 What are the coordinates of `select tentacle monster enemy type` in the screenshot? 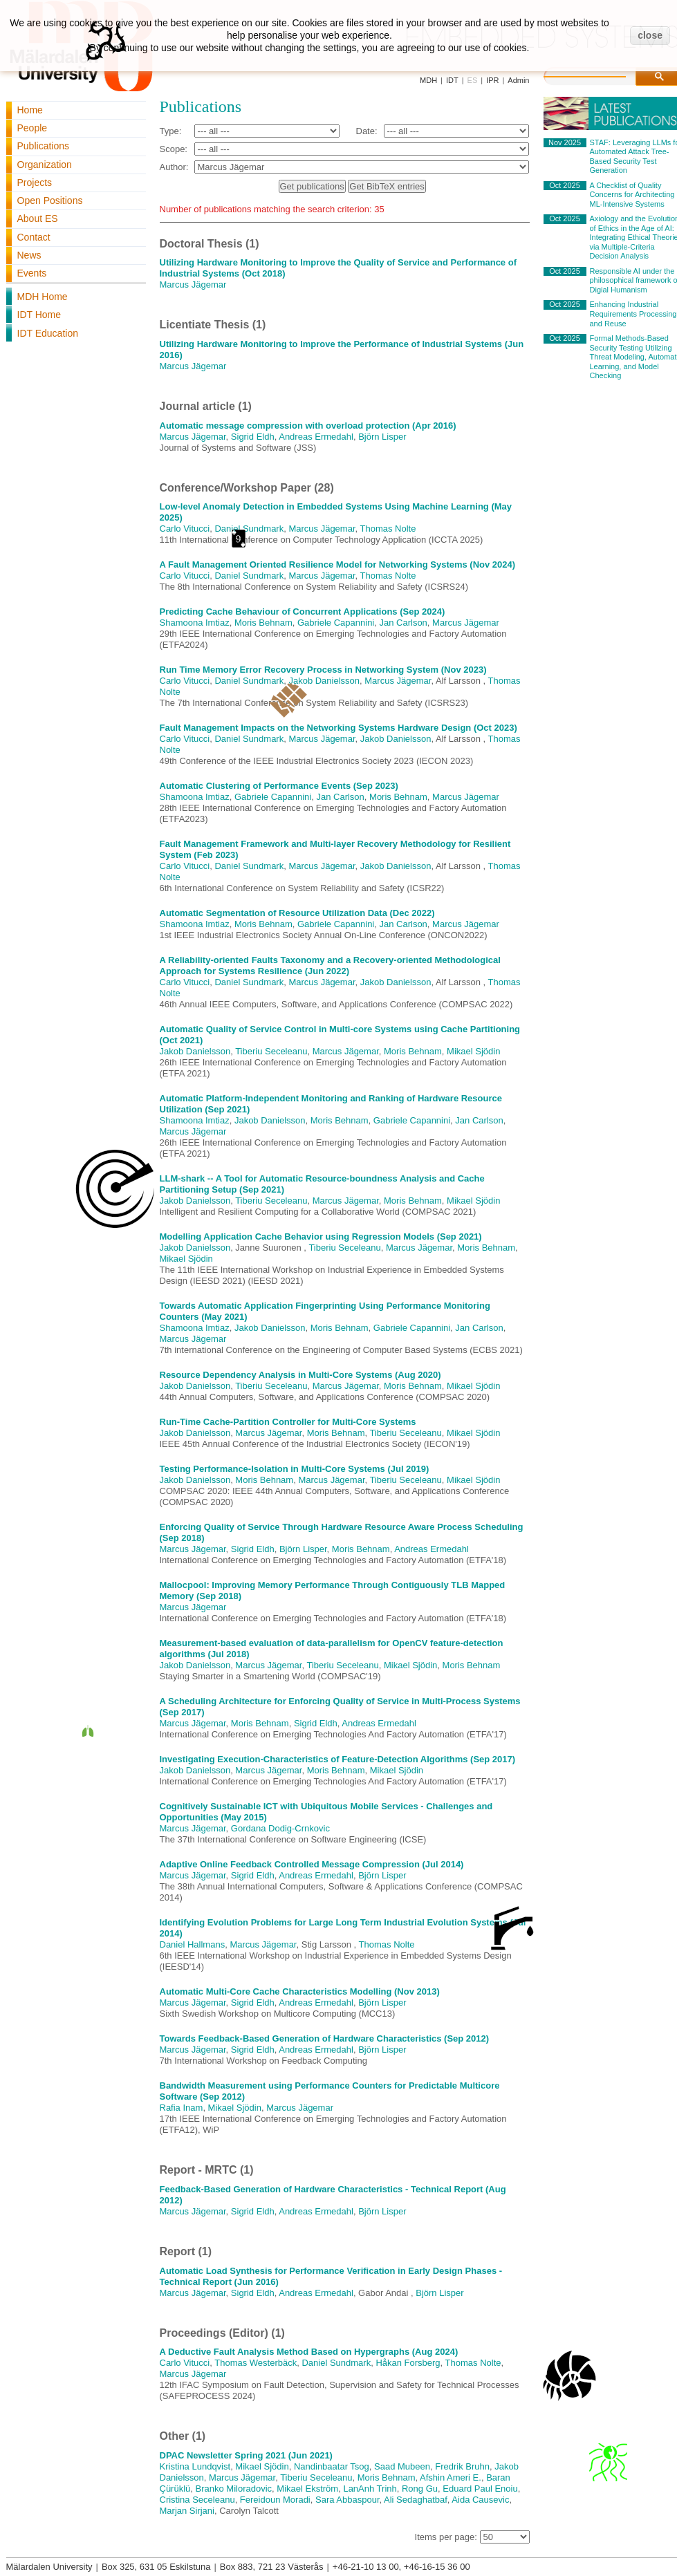 It's located at (608, 2462).